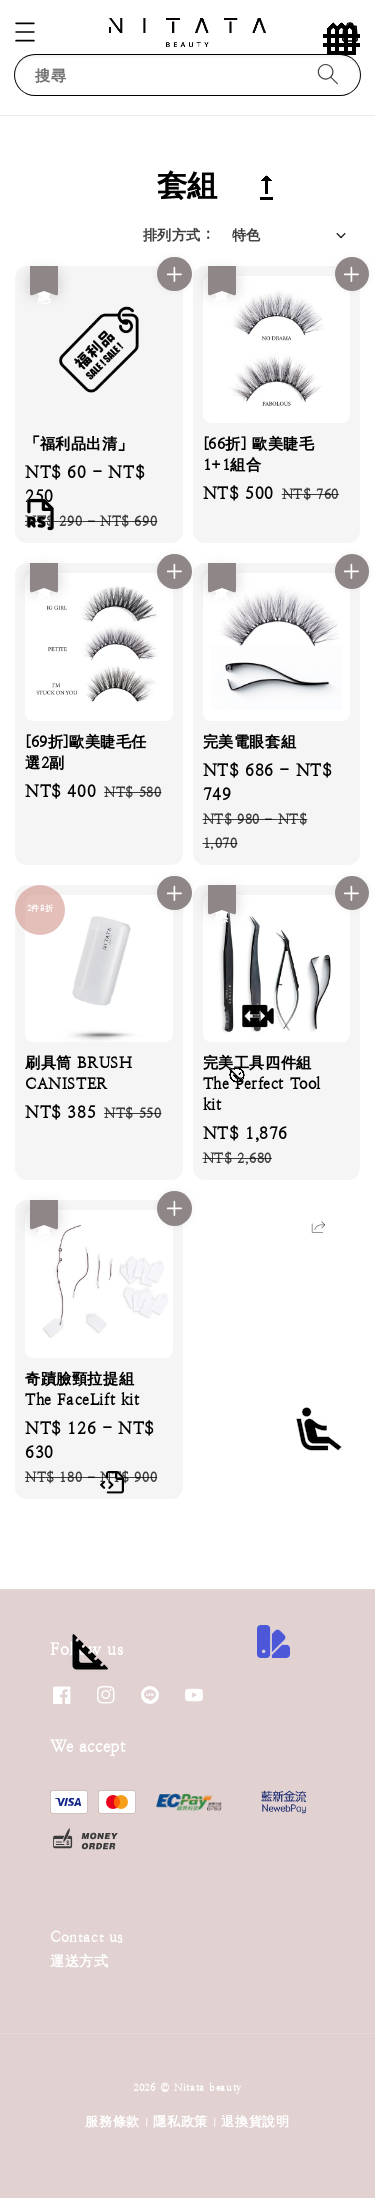 The height and width of the screenshot is (2198, 375). What do you see at coordinates (273, 1641) in the screenshot?
I see `open color picker or palette options` at bounding box center [273, 1641].